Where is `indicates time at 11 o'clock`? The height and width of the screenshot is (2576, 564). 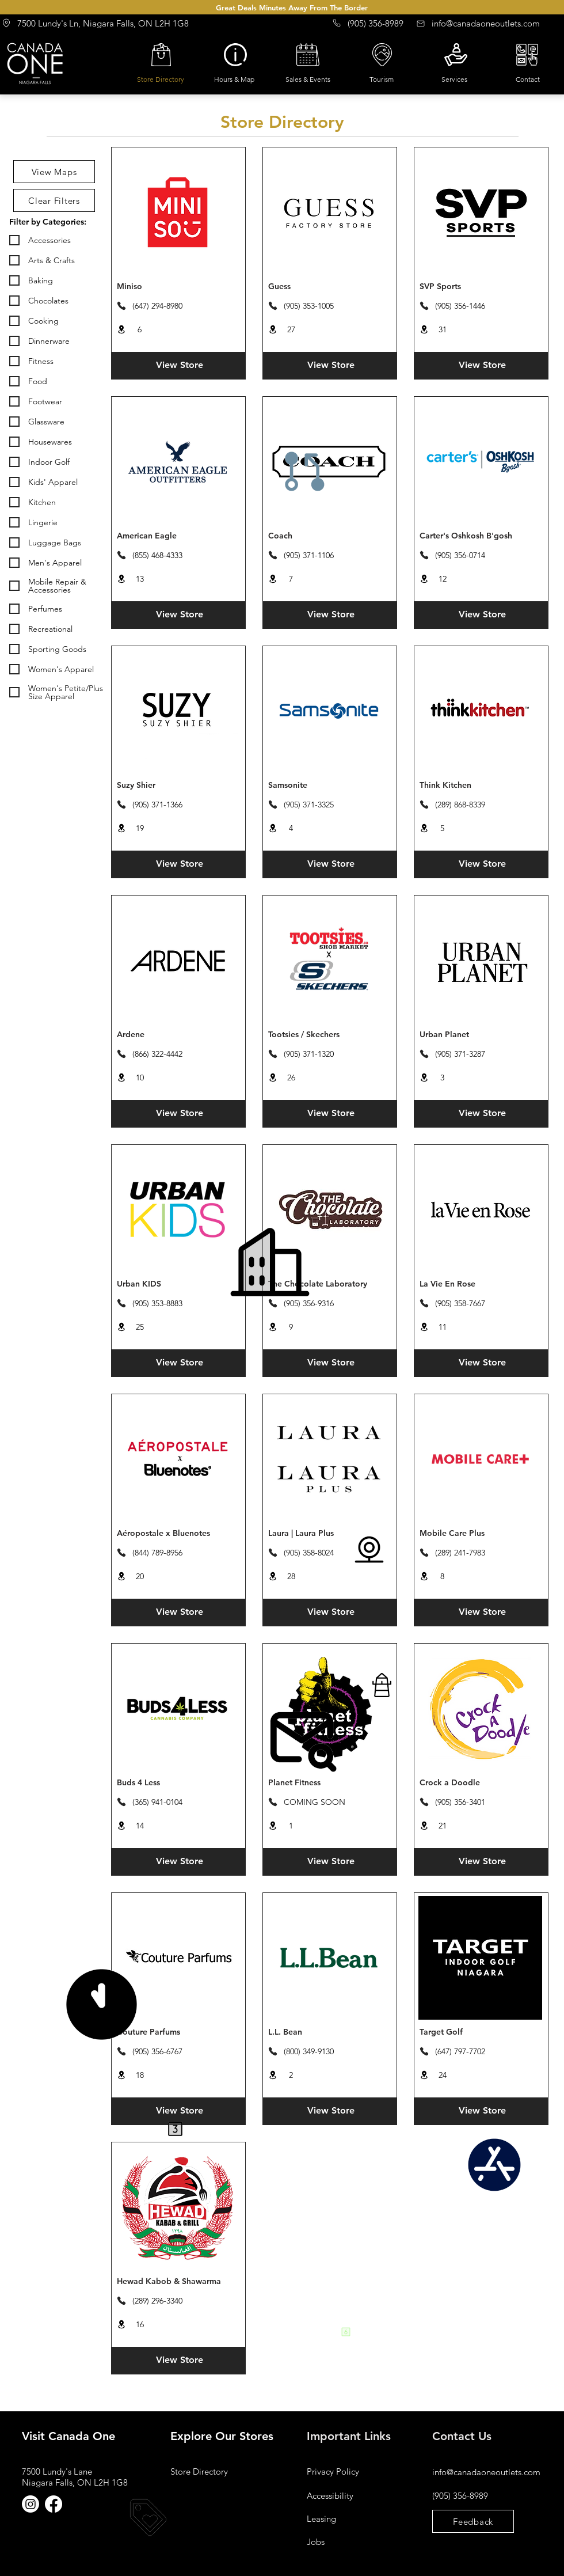
indicates time at 11 o'clock is located at coordinates (101, 2004).